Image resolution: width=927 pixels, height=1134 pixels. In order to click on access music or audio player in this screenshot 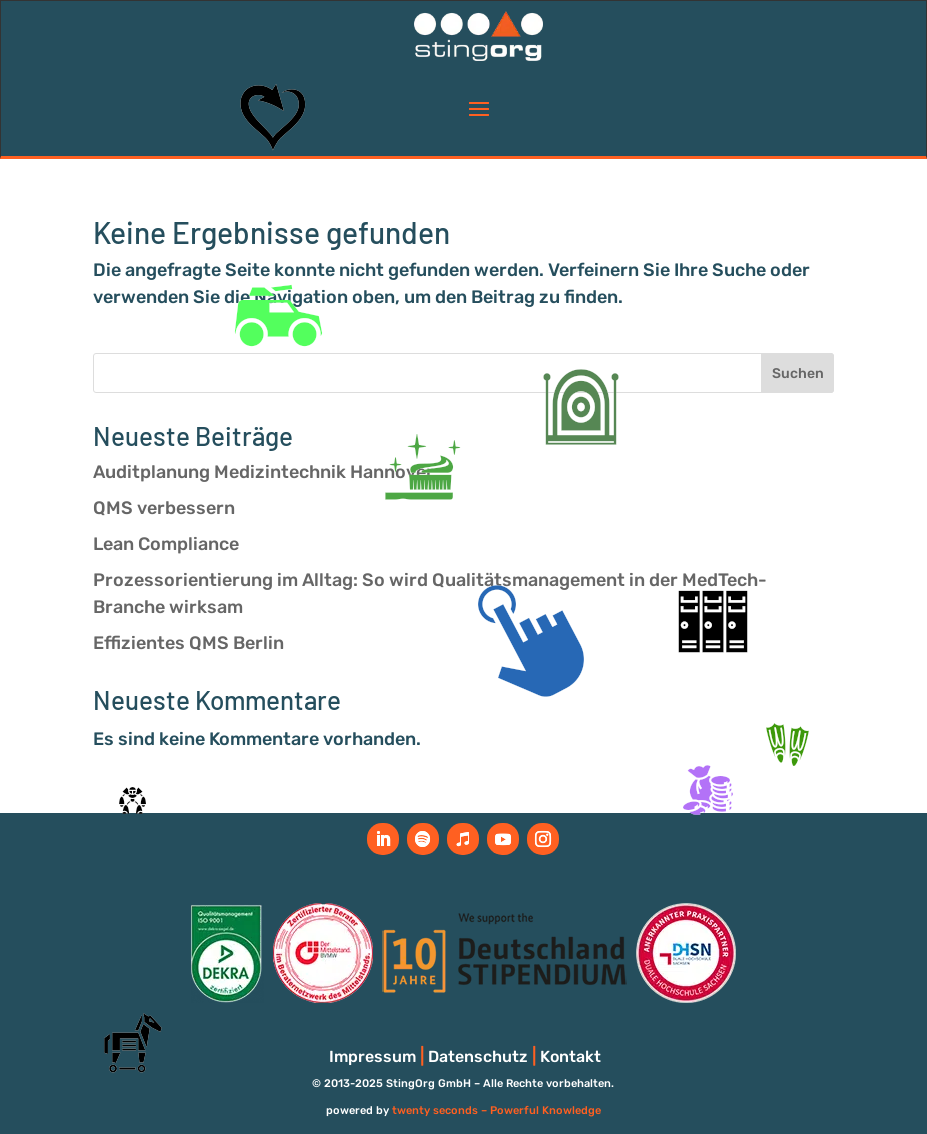, I will do `click(581, 407)`.